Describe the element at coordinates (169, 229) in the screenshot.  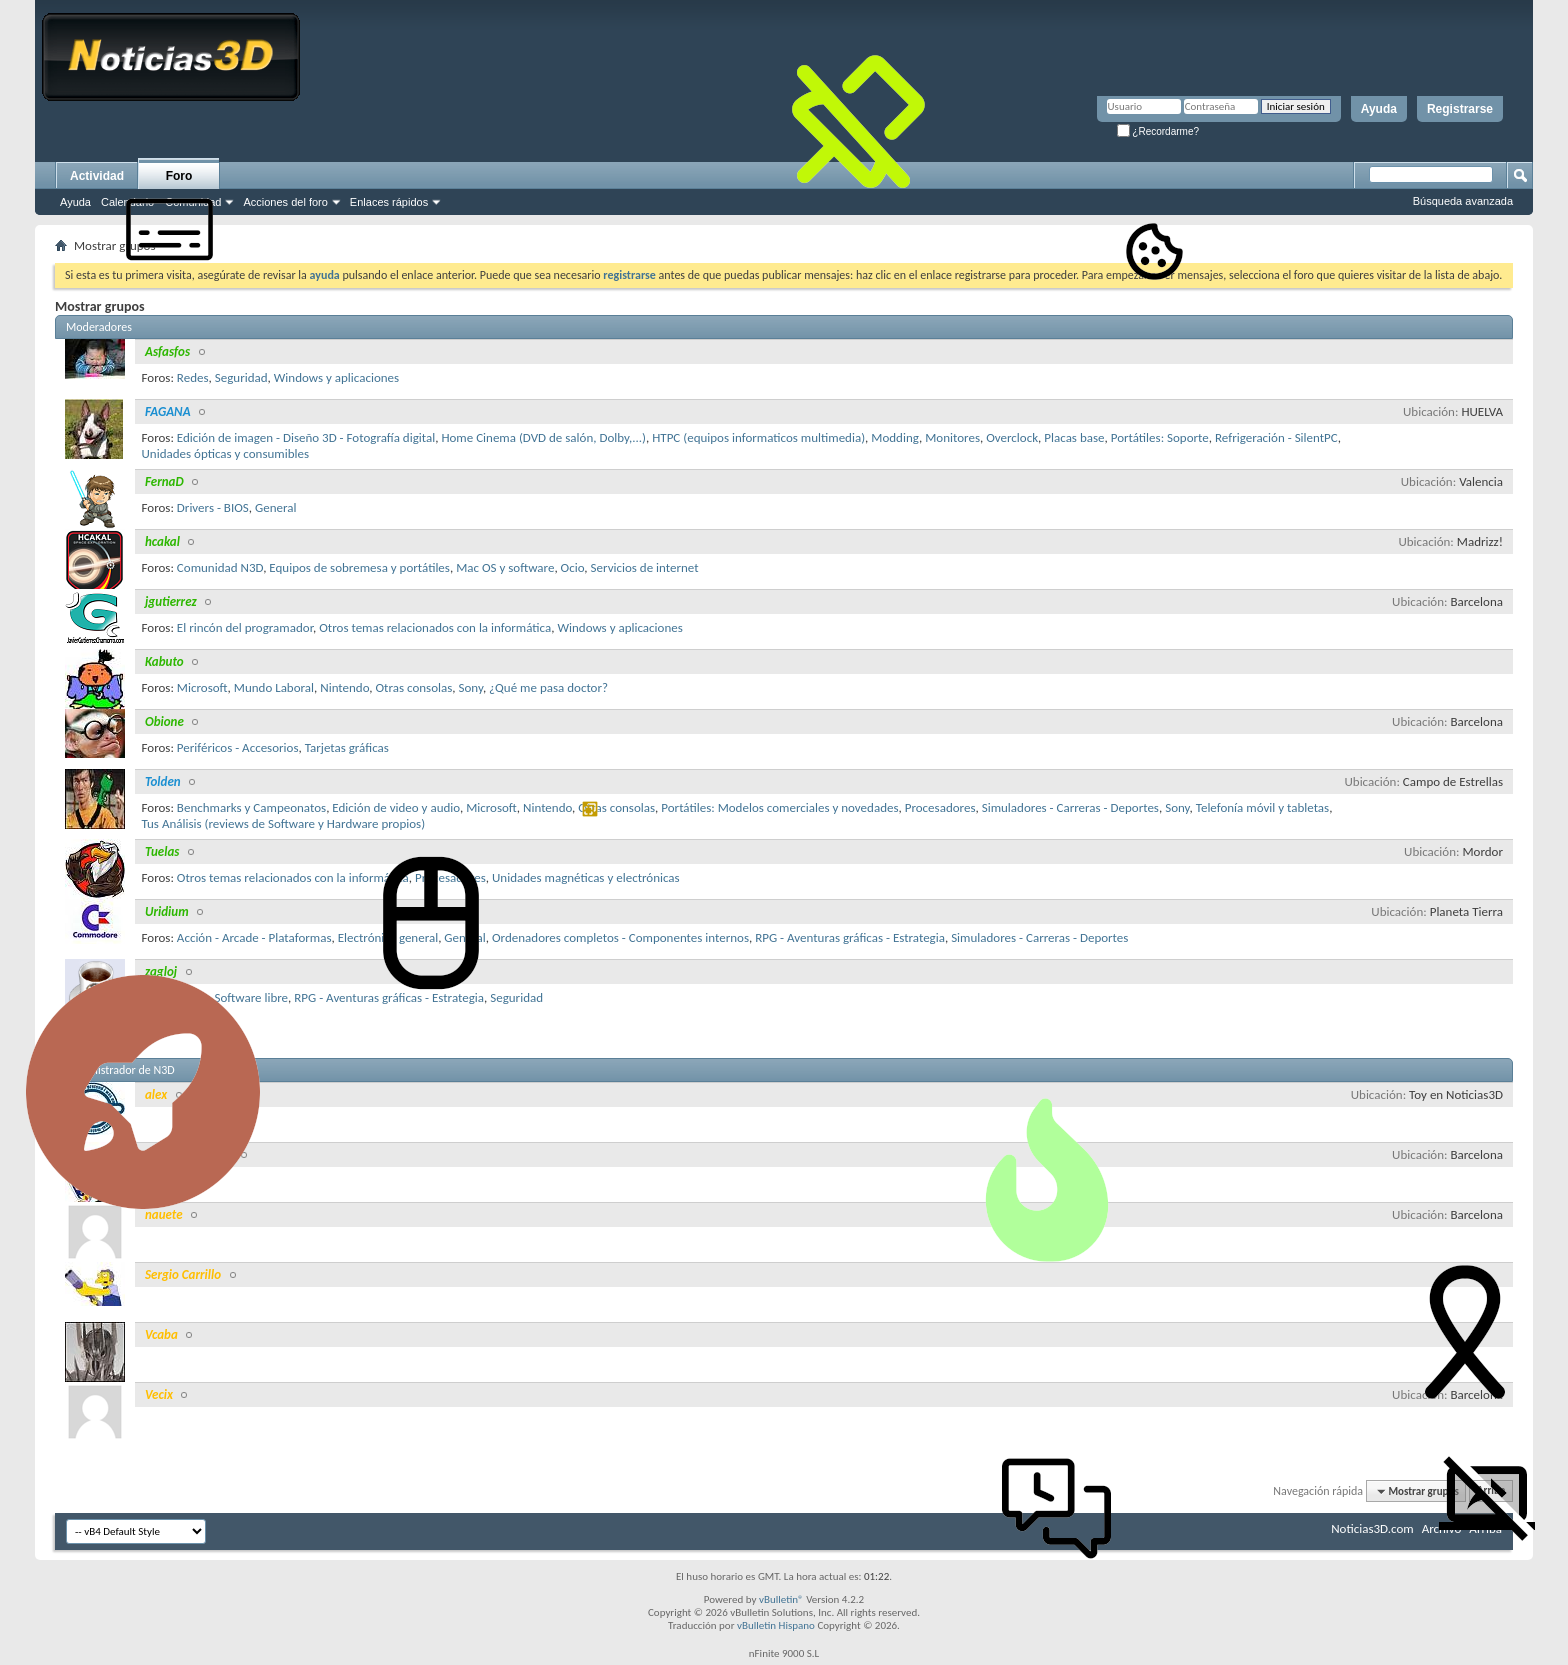
I see `enable subtitles or closed captions` at that location.